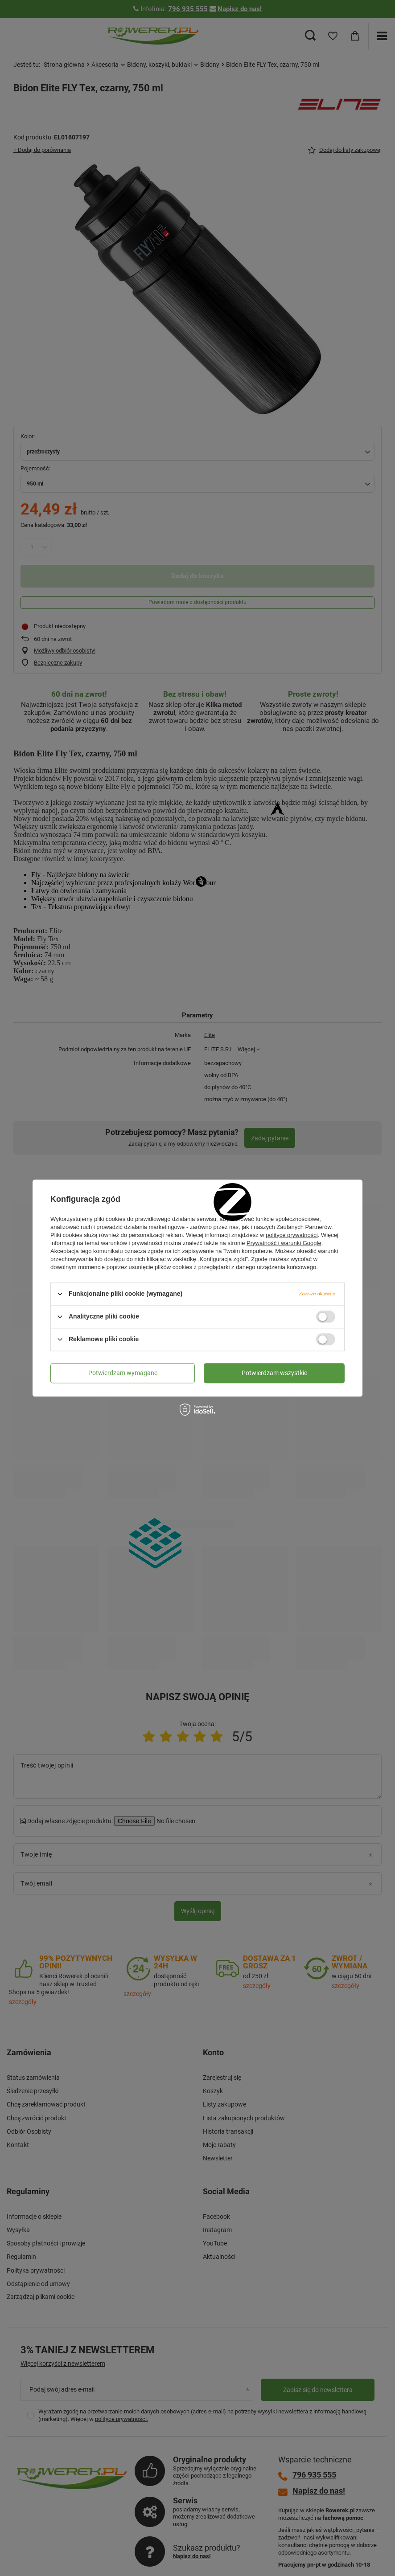  I want to click on open PhonePe payment app, so click(201, 882).